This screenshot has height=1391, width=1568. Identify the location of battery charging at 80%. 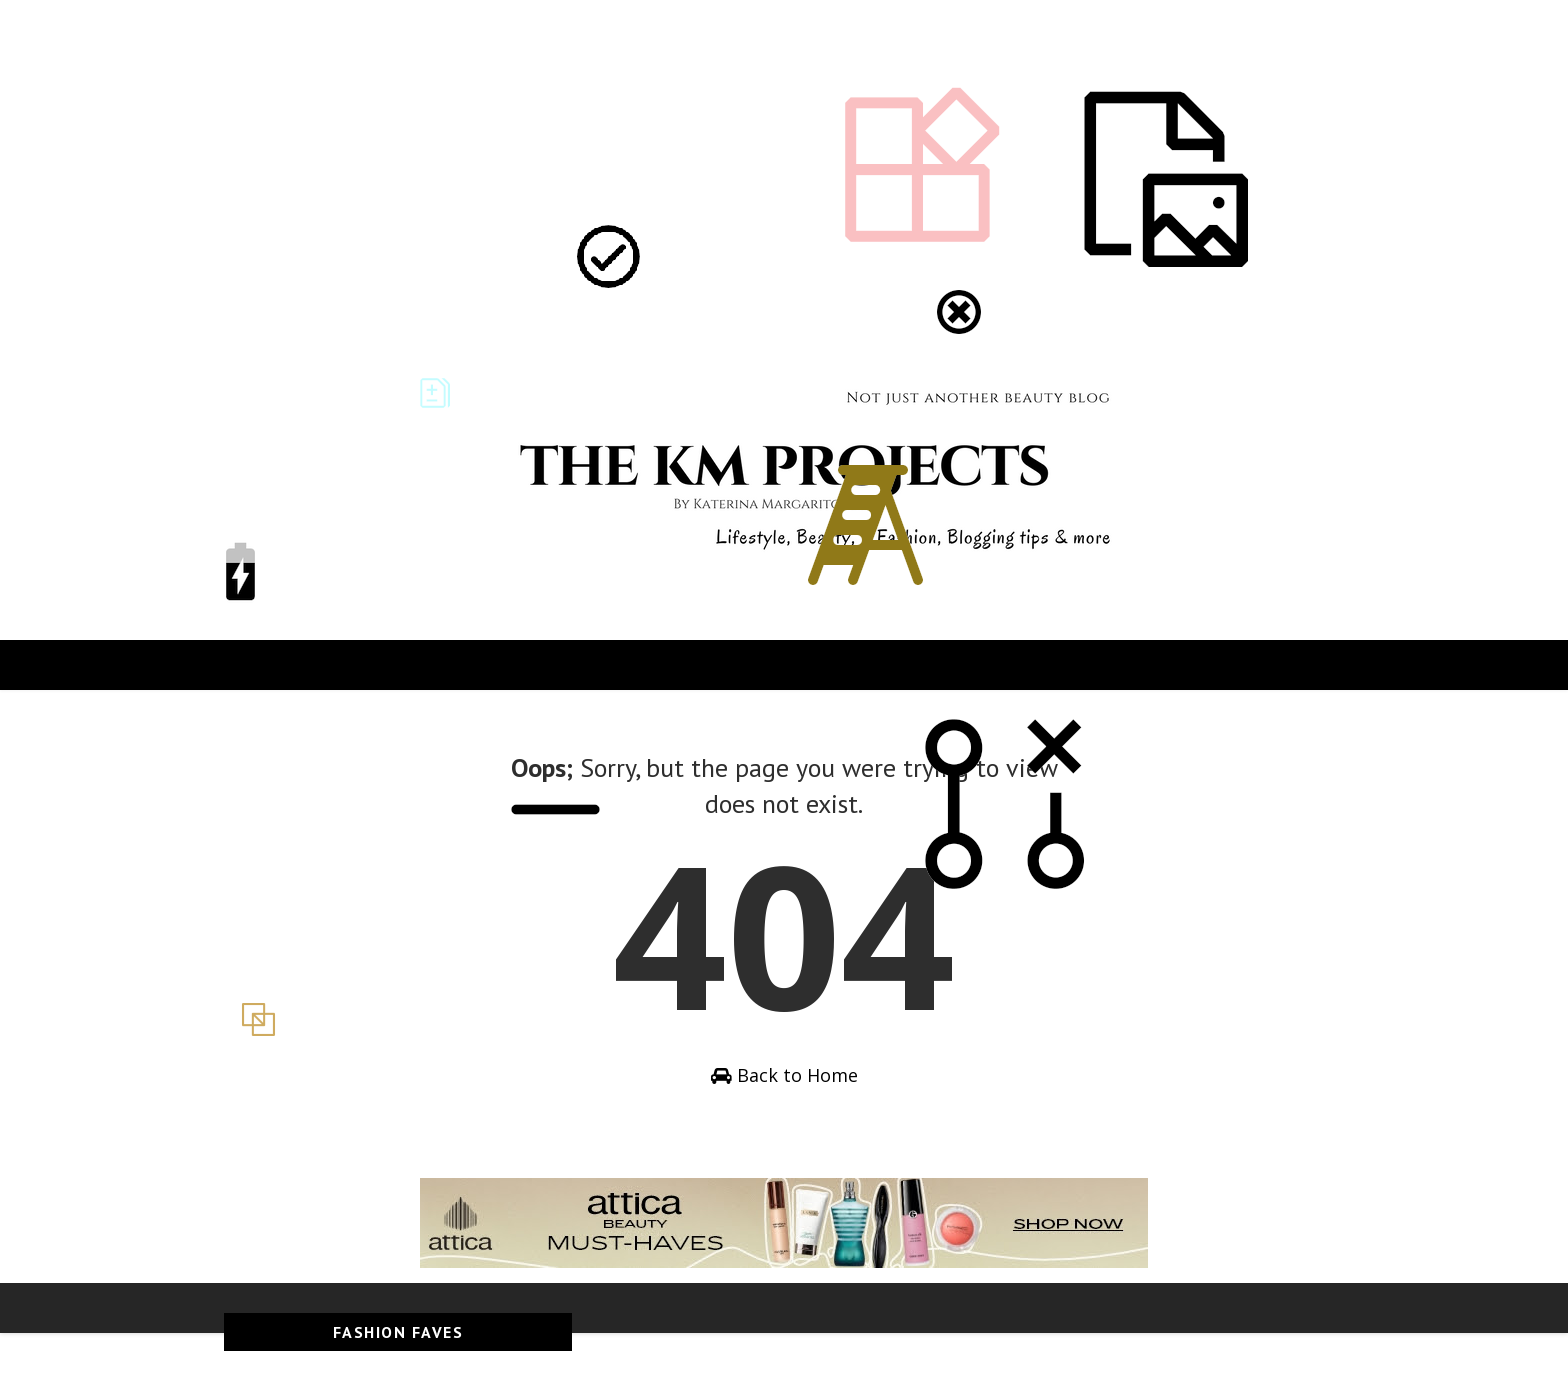
(240, 571).